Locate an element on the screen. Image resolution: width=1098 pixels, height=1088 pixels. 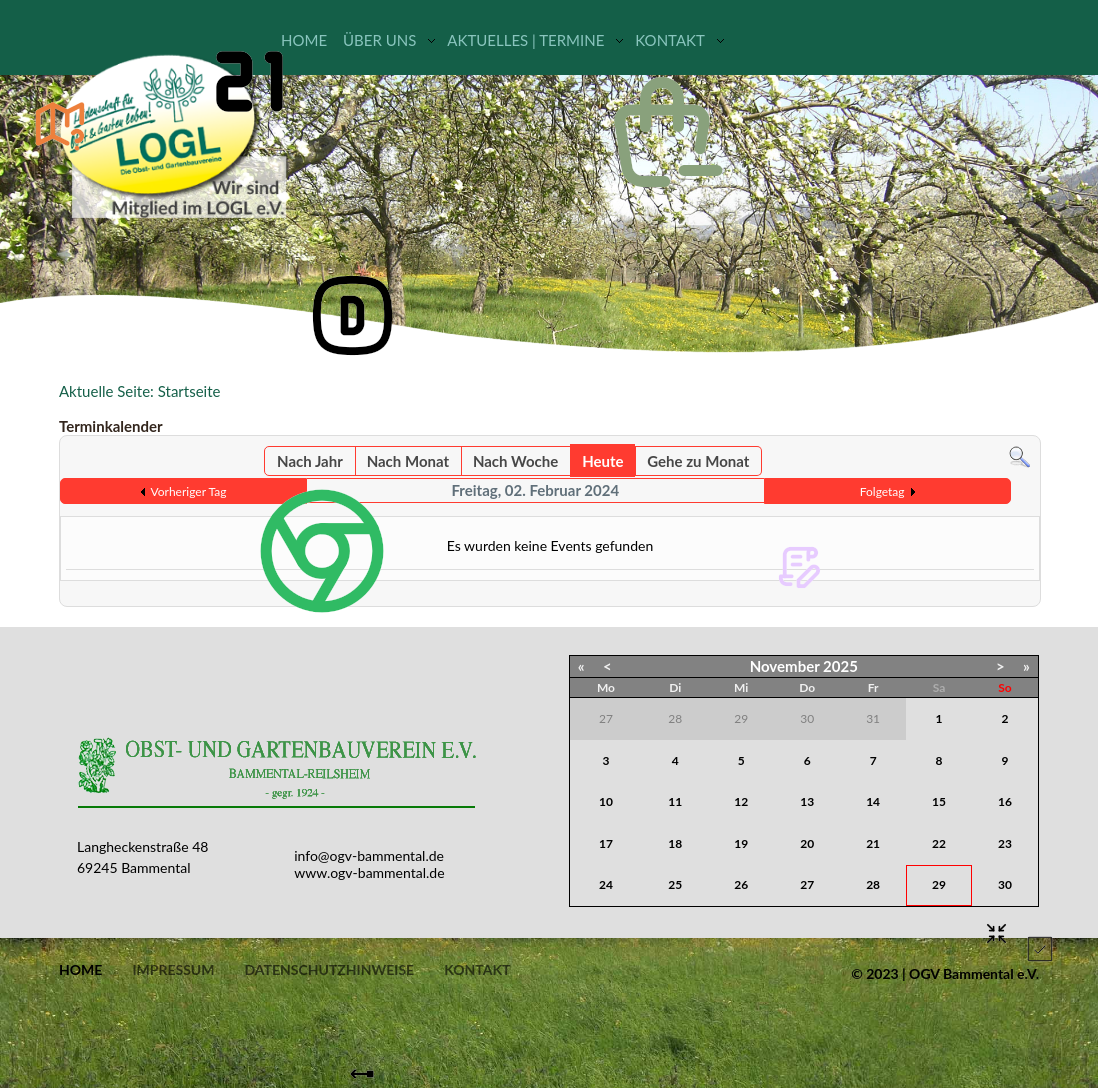
mark task as complete is located at coordinates (1040, 949).